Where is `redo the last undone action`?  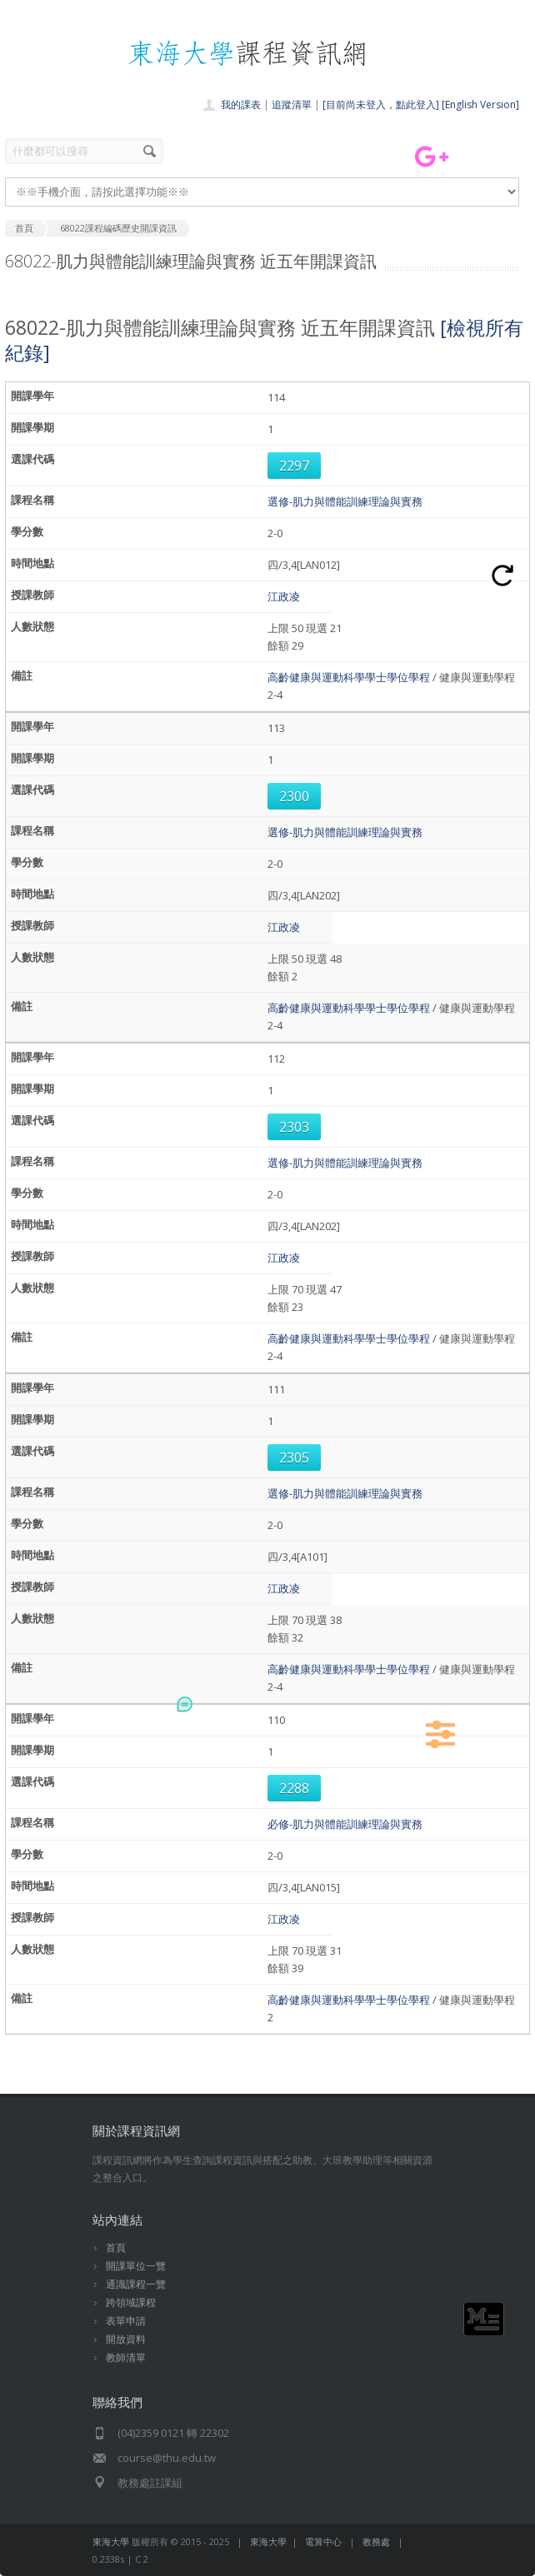 redo the last undone action is located at coordinates (502, 575).